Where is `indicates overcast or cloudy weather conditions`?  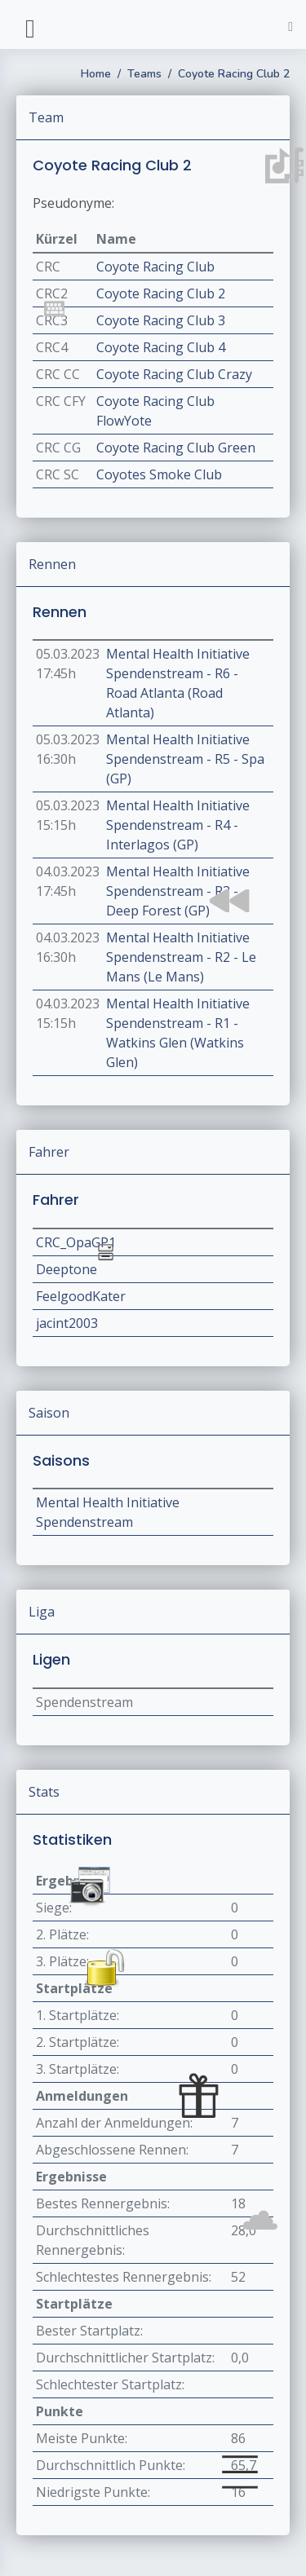
indicates overcast or cloudy weather conditions is located at coordinates (260, 2219).